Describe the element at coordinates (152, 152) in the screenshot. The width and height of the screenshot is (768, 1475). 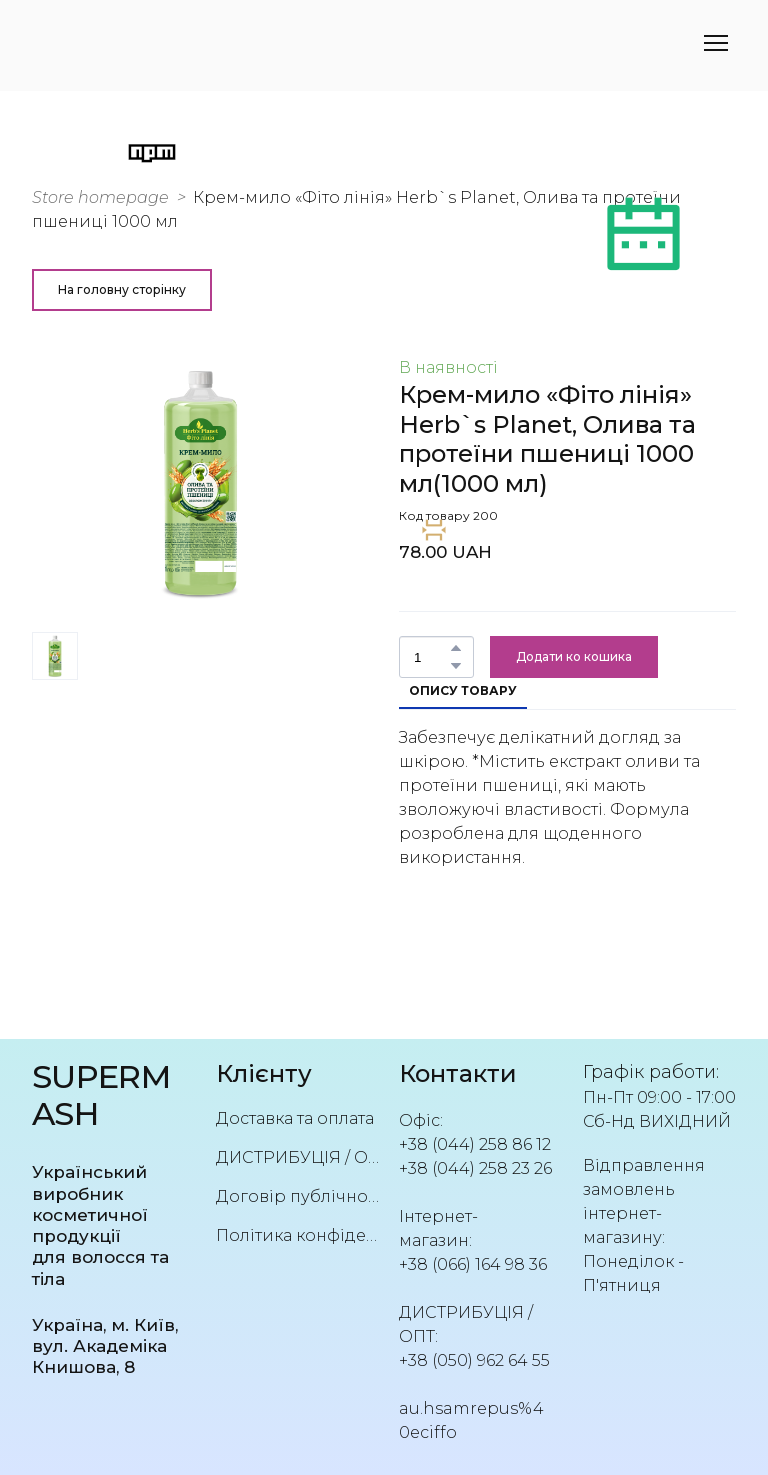
I see `npm package manager logo` at that location.